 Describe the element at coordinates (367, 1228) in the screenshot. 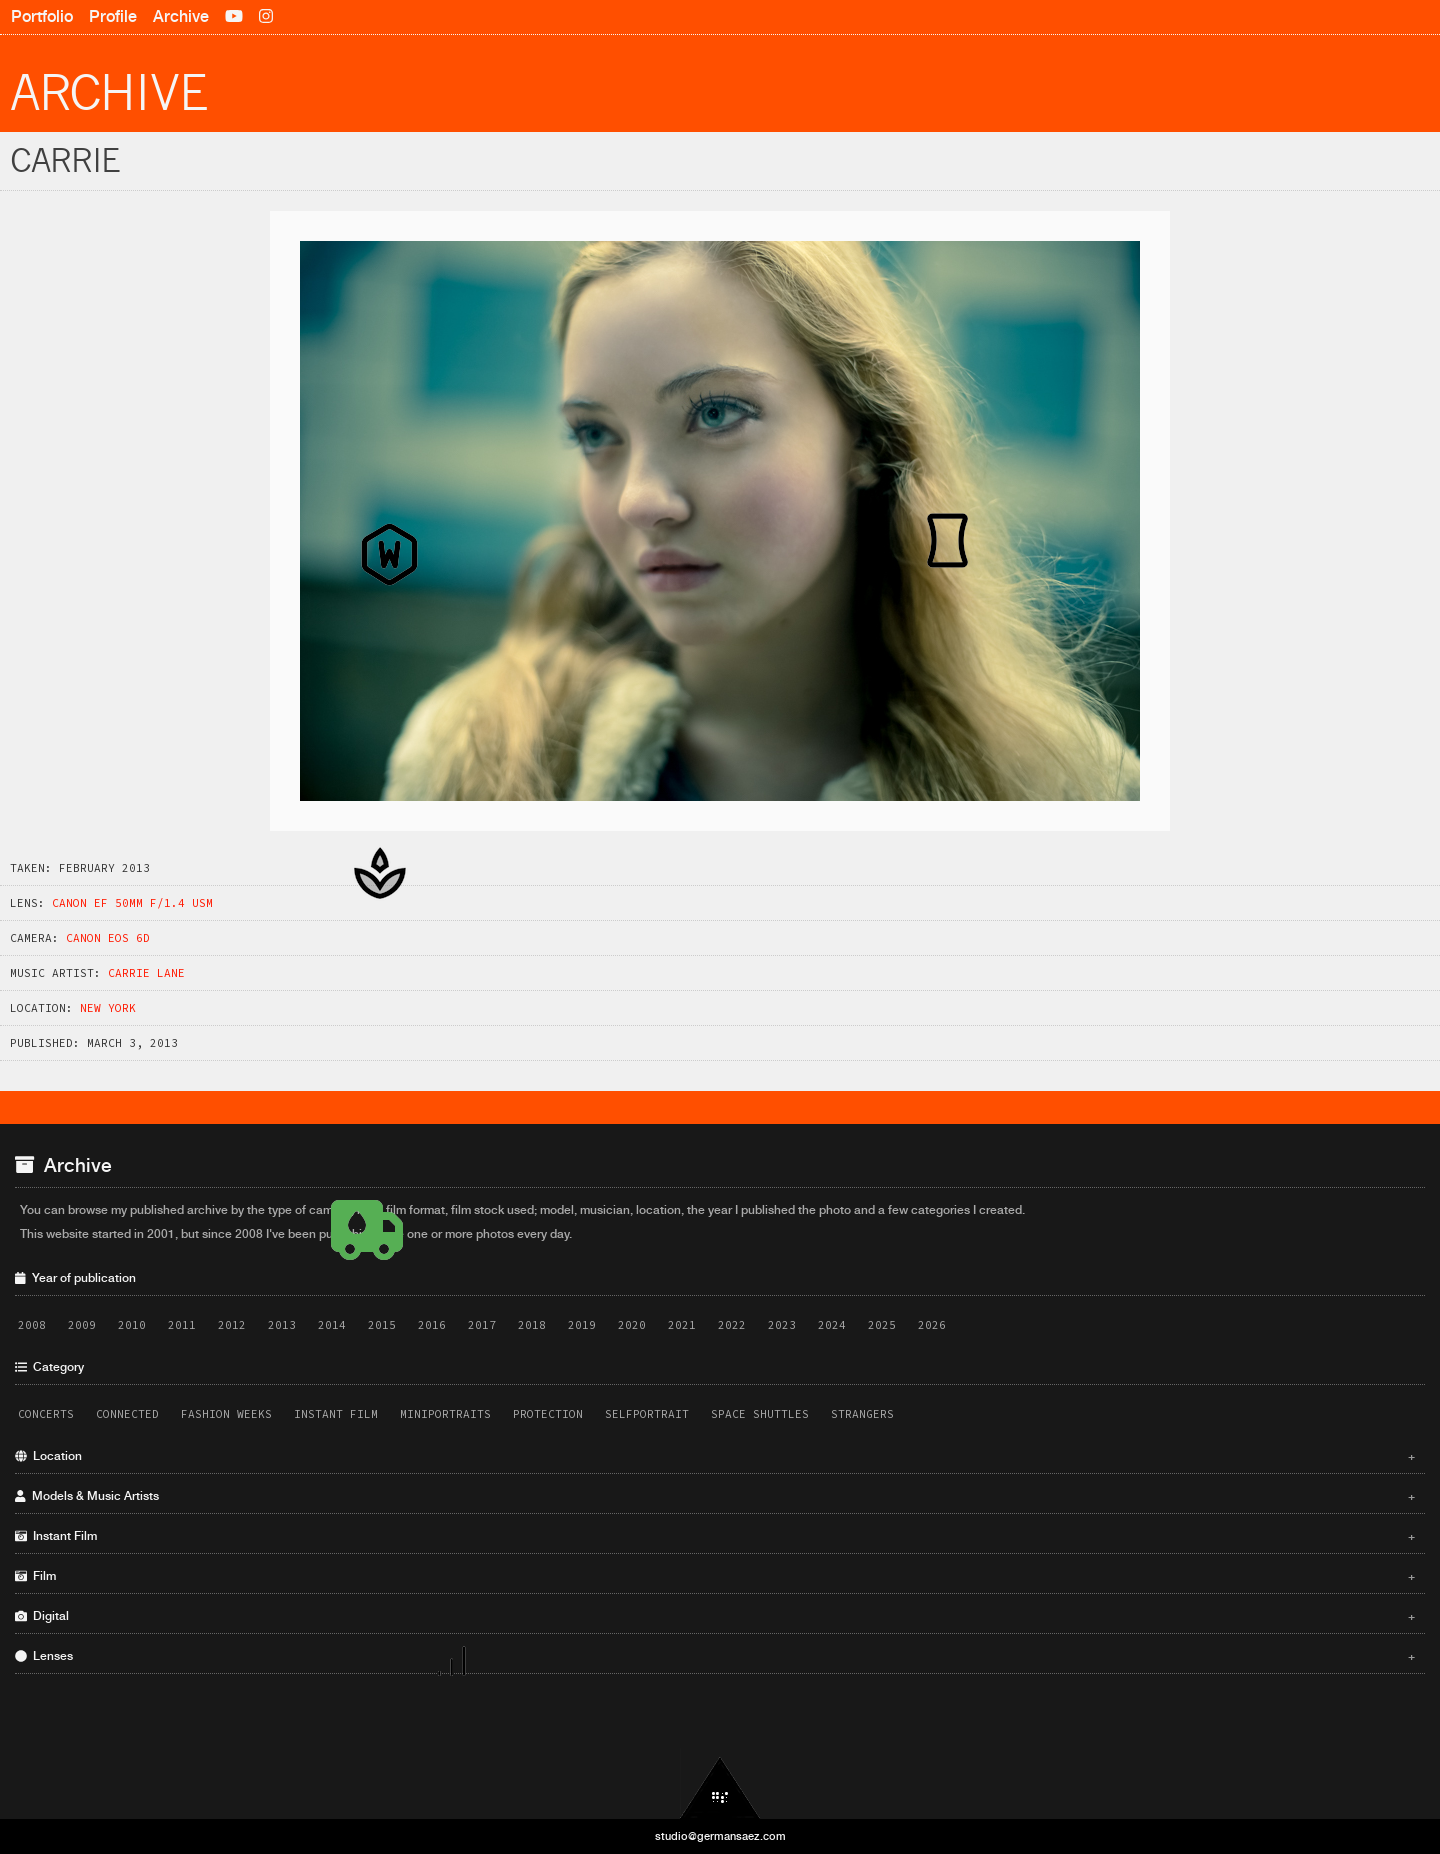

I see `water delivery service` at that location.